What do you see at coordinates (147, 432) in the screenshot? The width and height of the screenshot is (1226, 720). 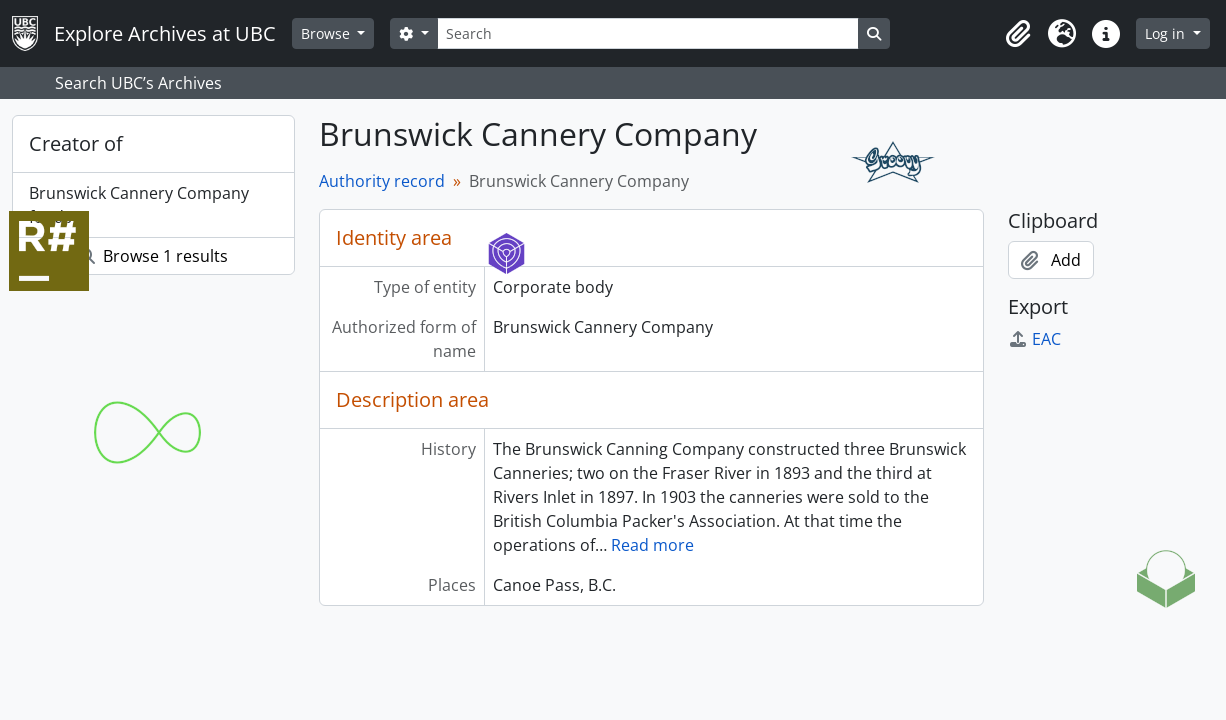 I see `virgin media brand logo` at bounding box center [147, 432].